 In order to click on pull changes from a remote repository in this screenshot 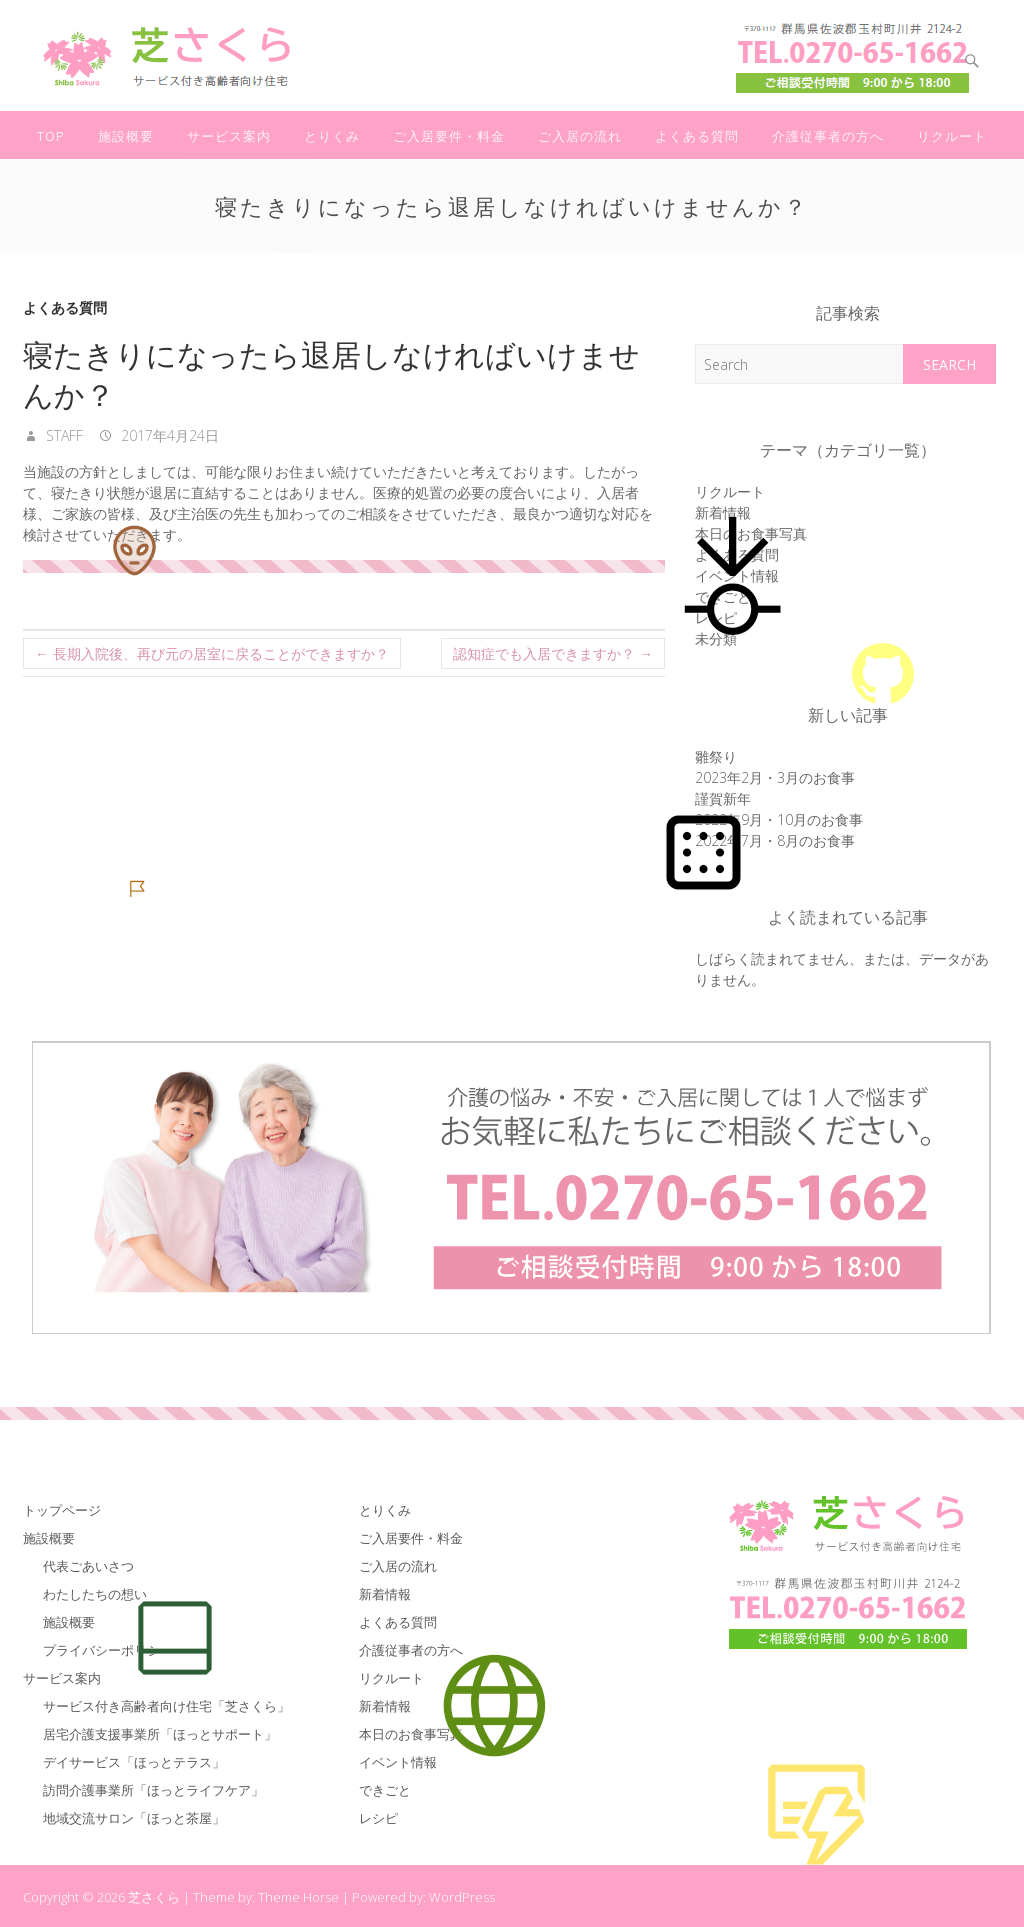, I will do `click(729, 576)`.